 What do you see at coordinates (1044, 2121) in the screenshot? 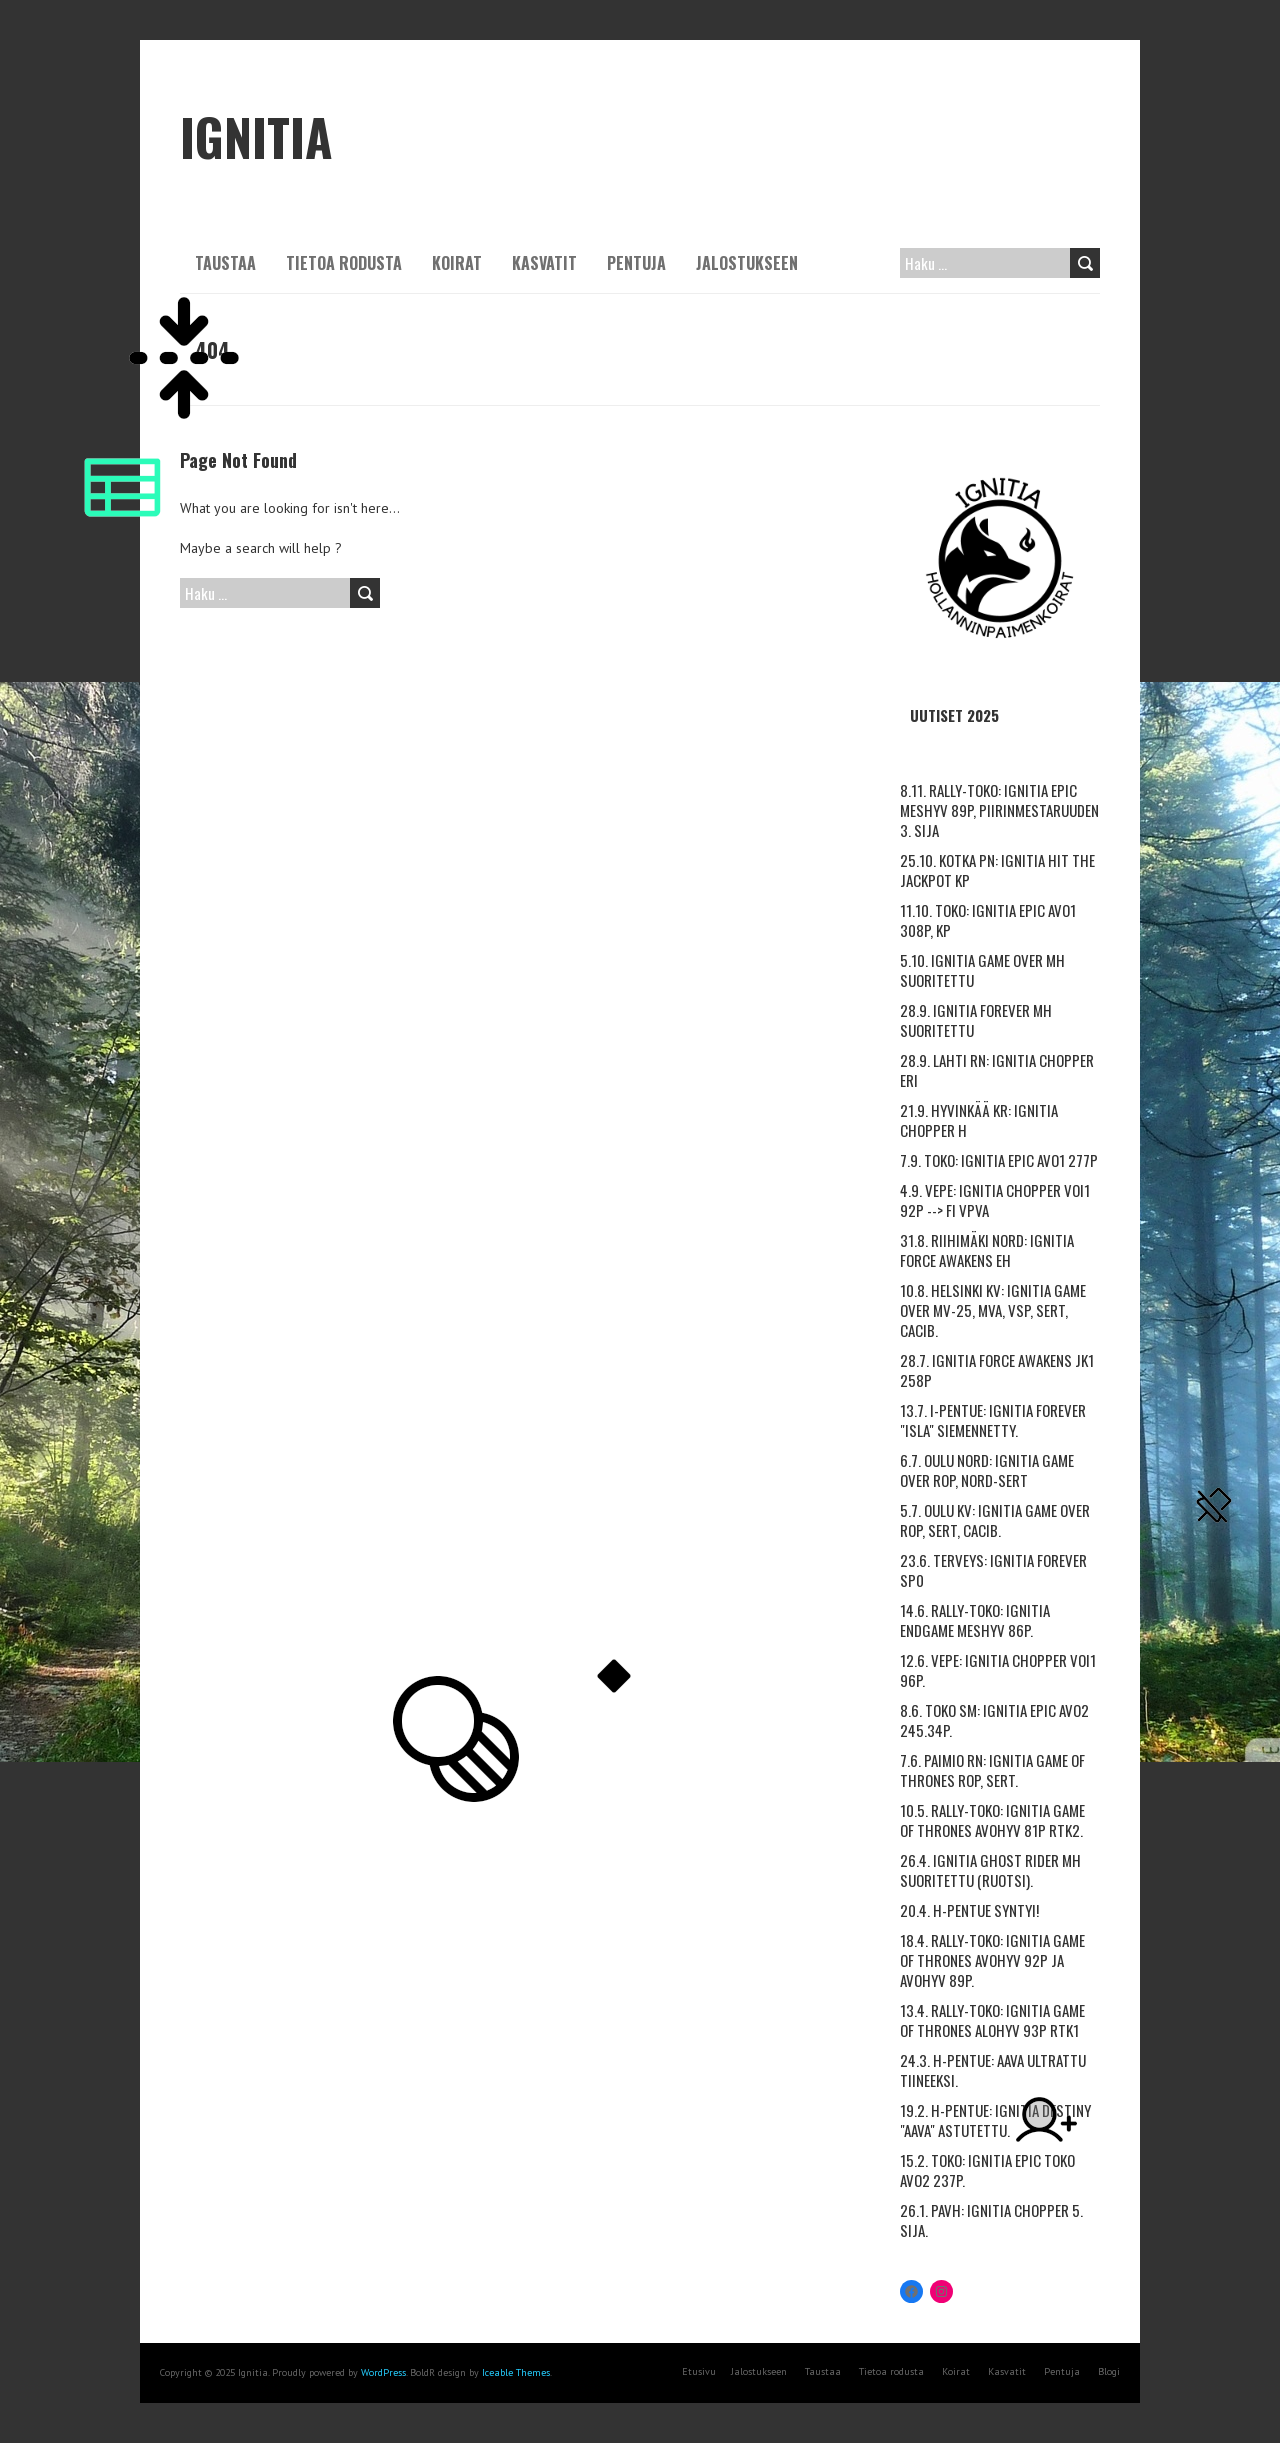
I see `add a new contact or friend` at bounding box center [1044, 2121].